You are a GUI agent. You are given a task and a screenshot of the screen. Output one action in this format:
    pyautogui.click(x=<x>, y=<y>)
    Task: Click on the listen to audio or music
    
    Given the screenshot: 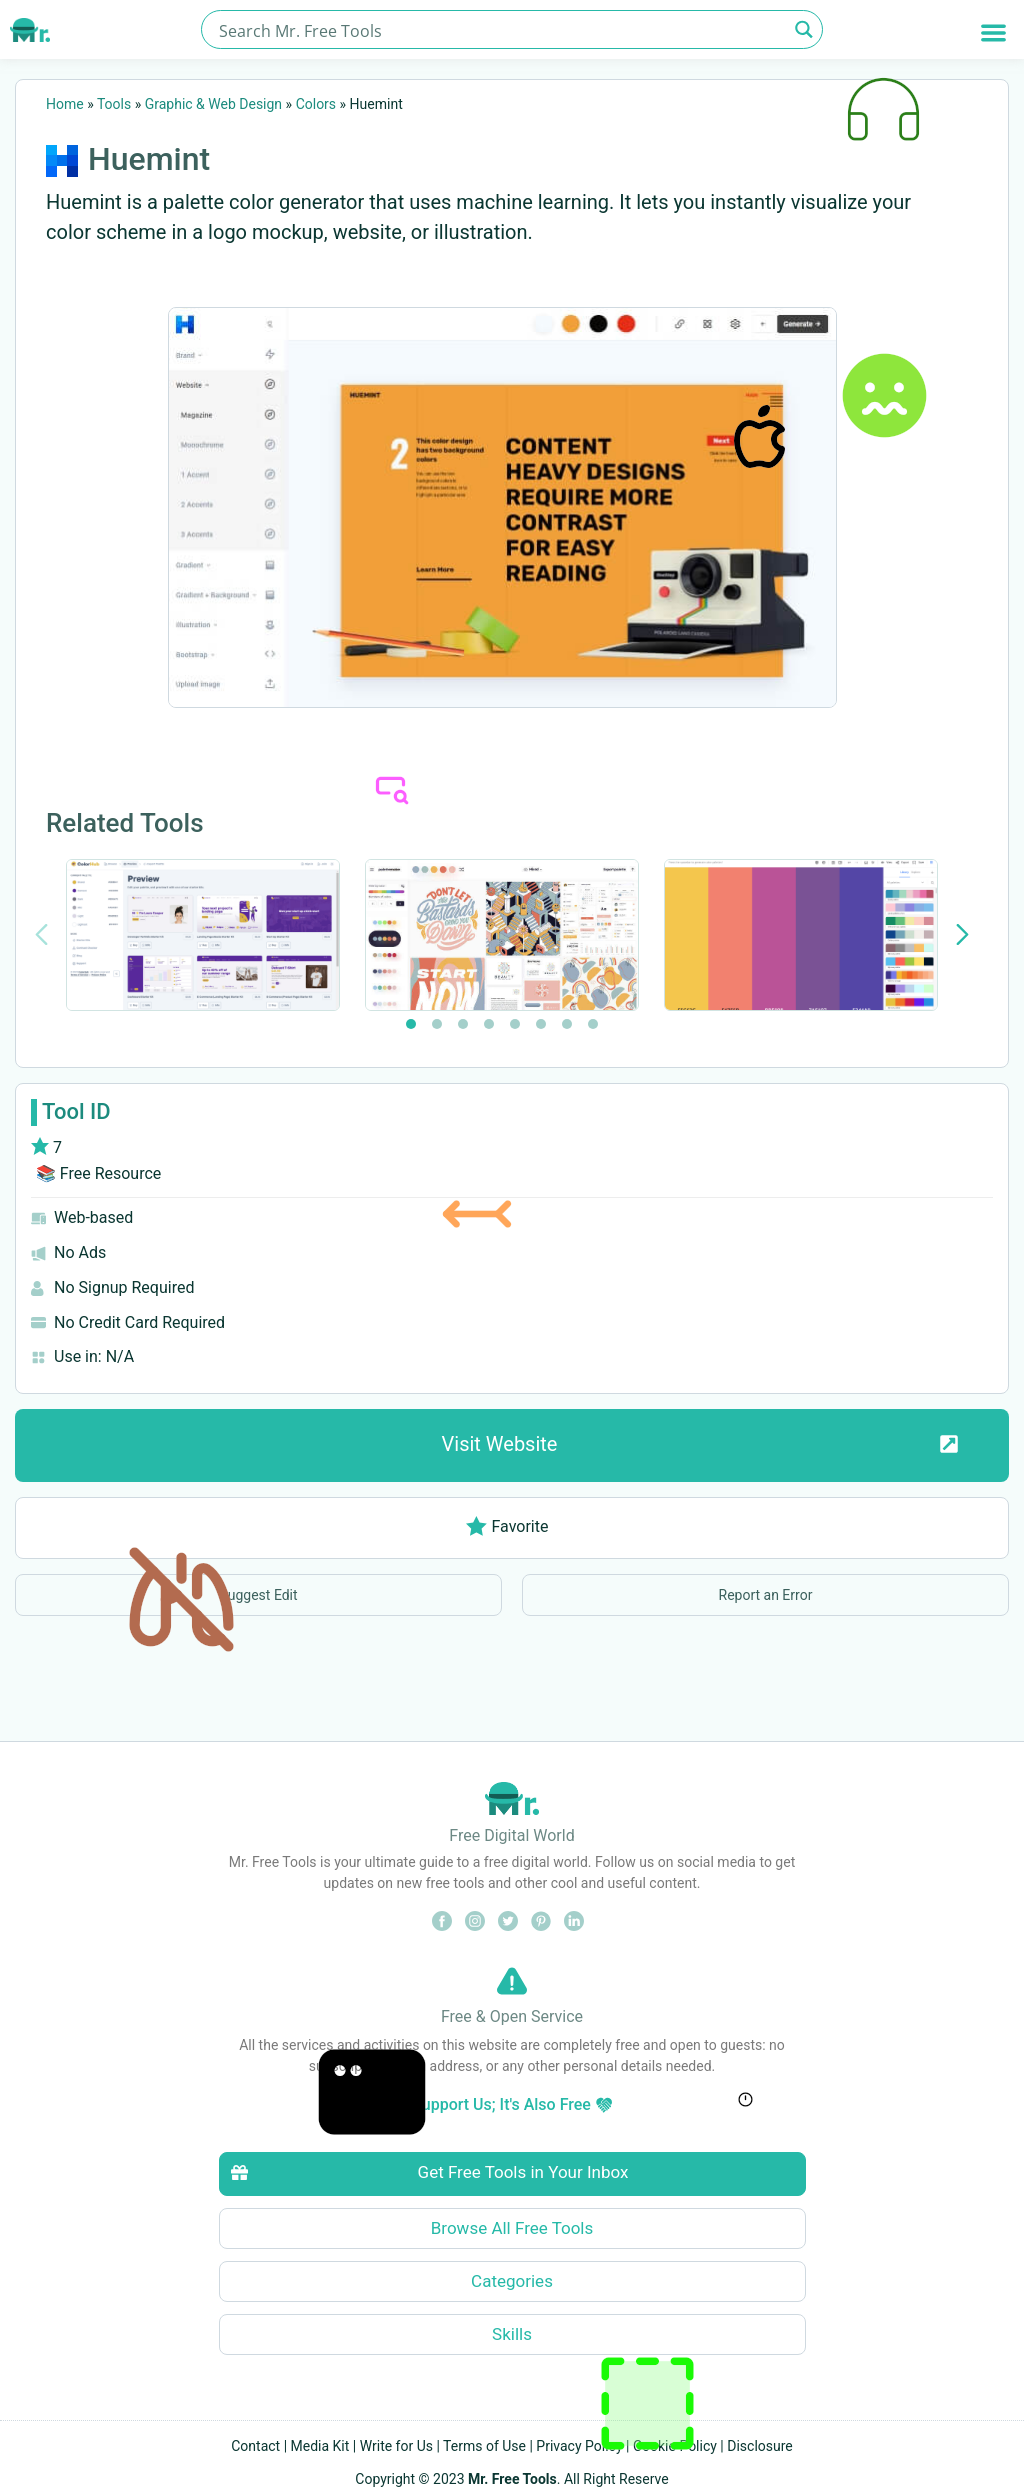 What is the action you would take?
    pyautogui.click(x=883, y=113)
    